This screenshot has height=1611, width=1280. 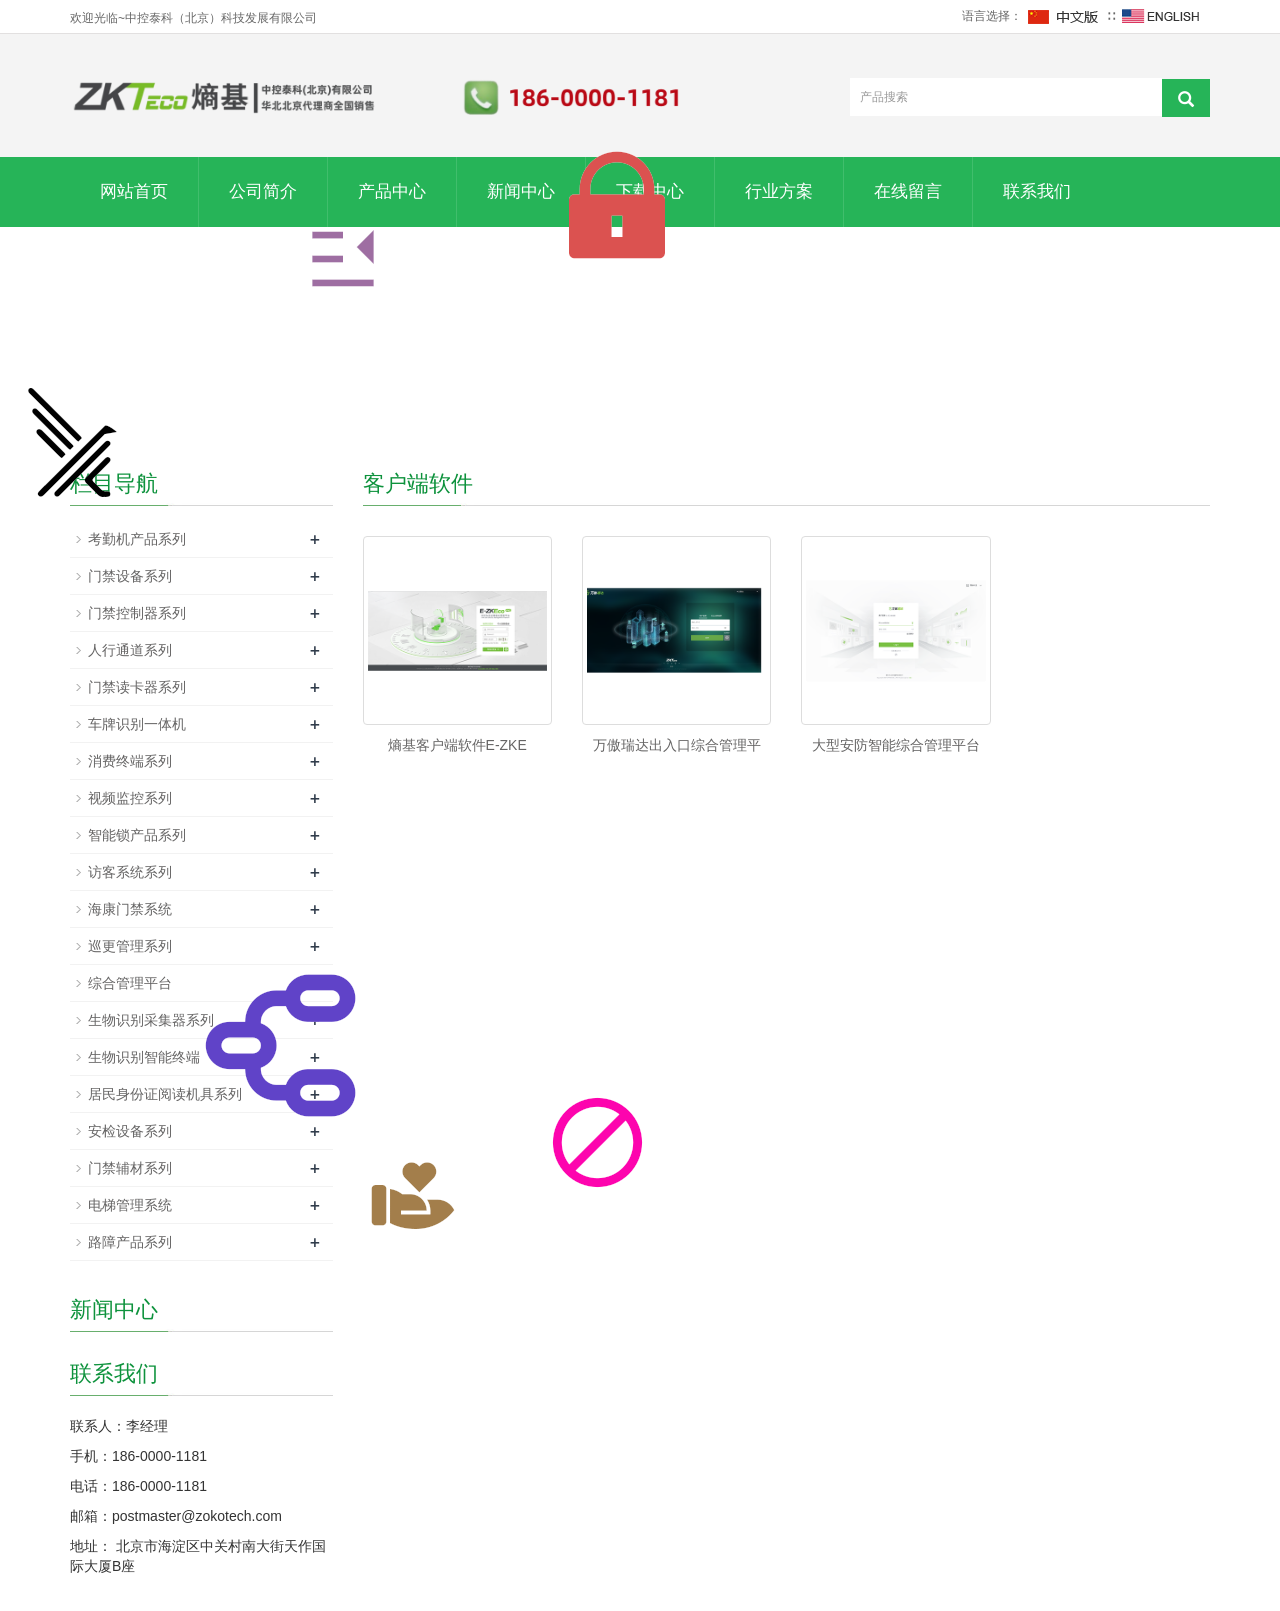 What do you see at coordinates (412, 1196) in the screenshot?
I see `donate or make a charitable contribution` at bounding box center [412, 1196].